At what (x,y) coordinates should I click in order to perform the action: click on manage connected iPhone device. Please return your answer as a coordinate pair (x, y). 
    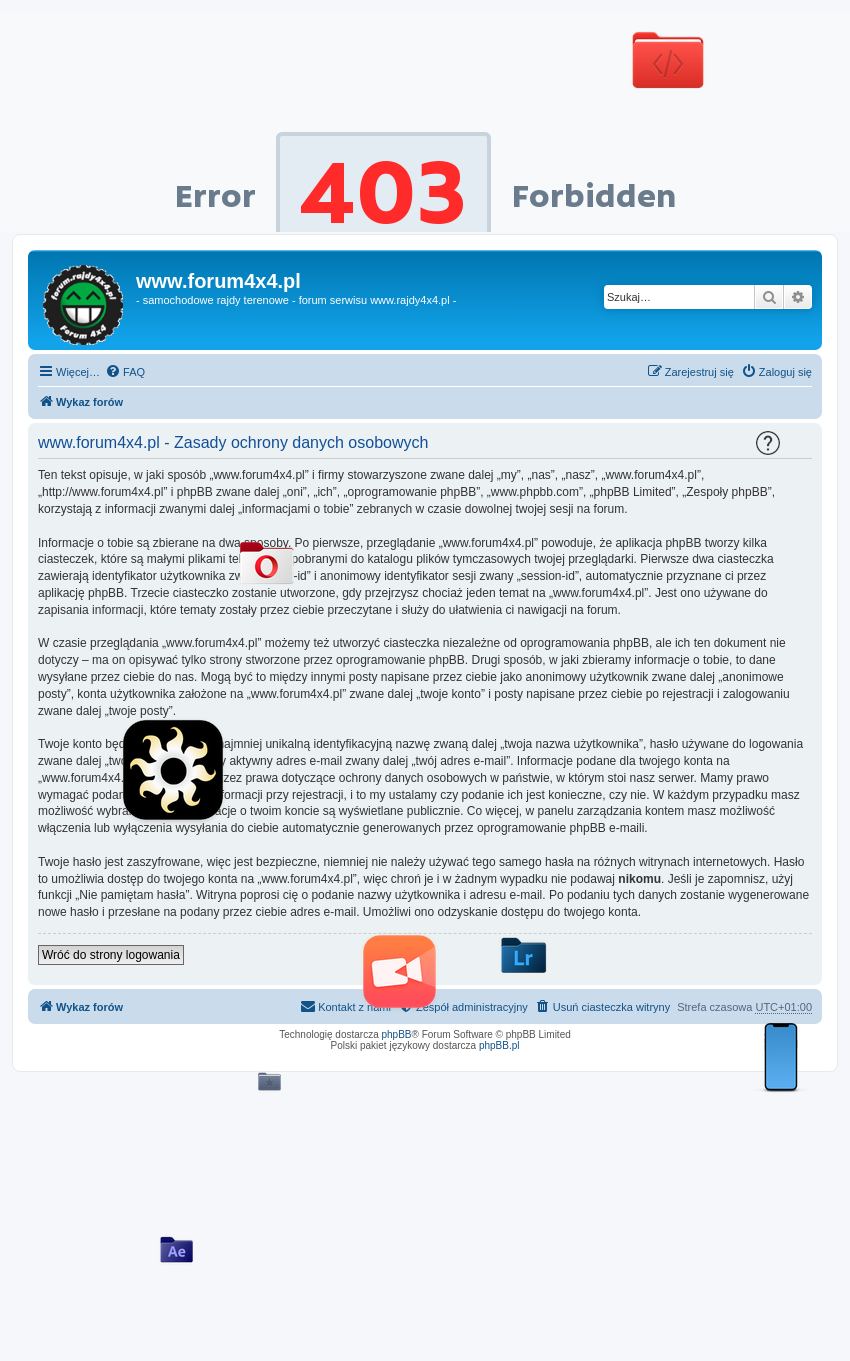
    Looking at the image, I should click on (781, 1058).